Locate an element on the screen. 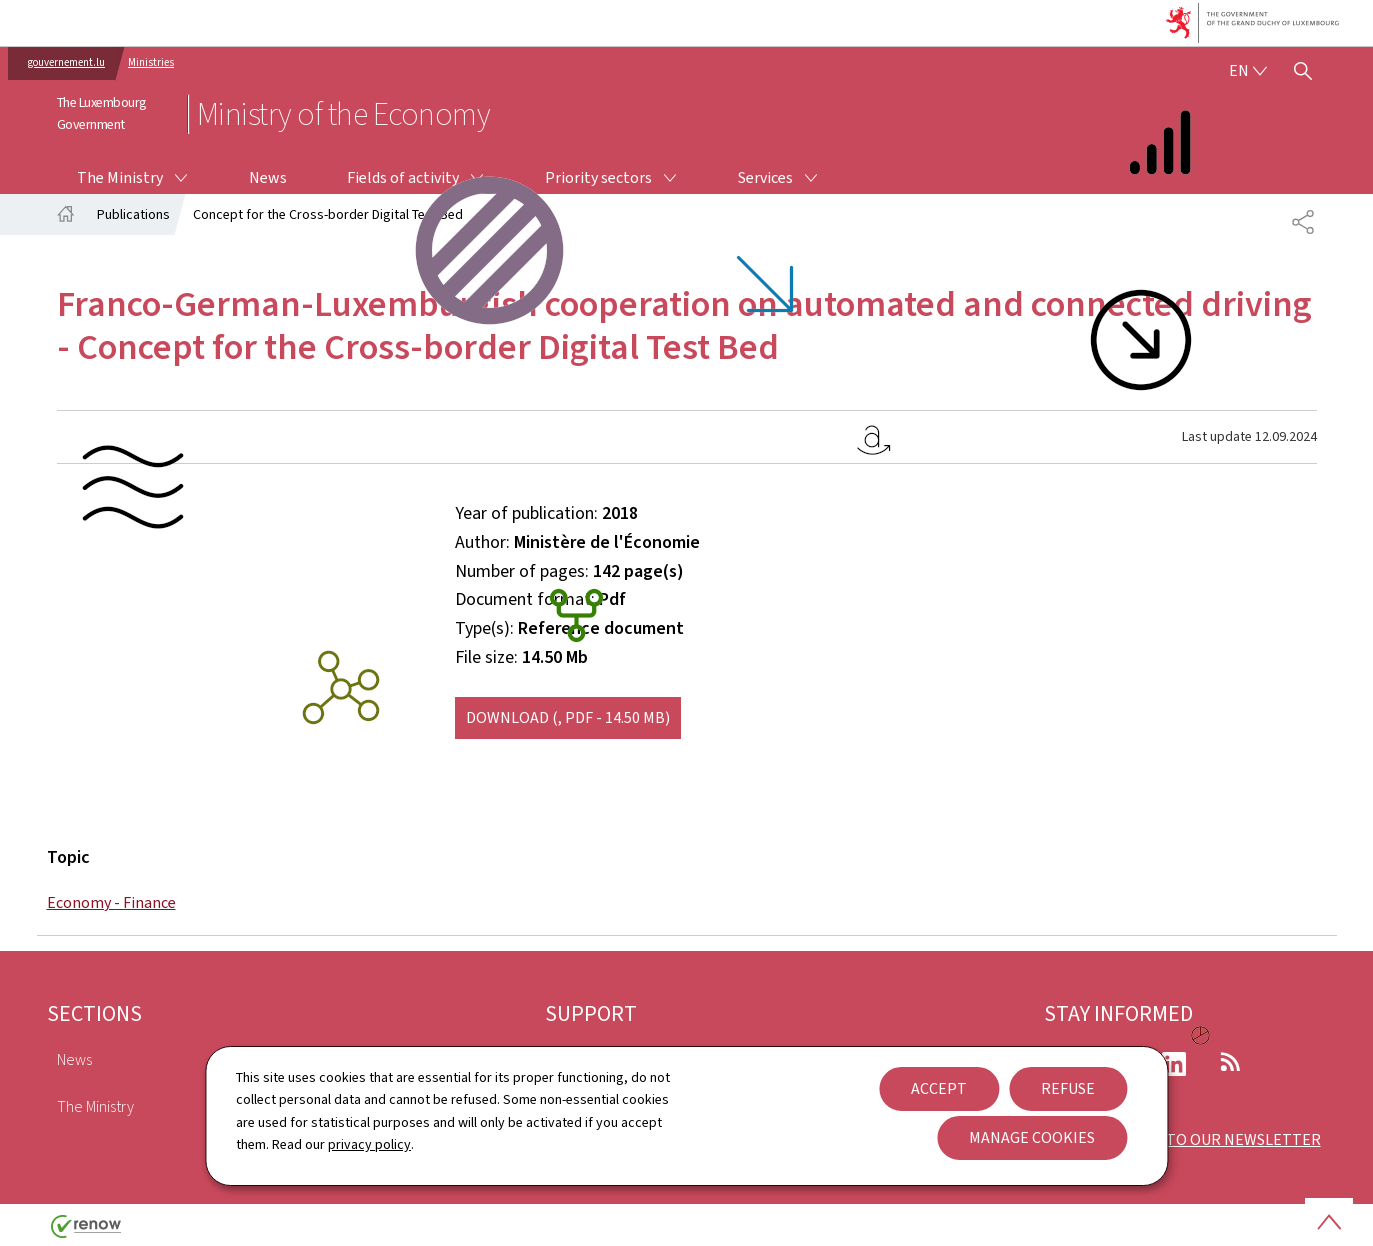  view analytics or statistics breakdown is located at coordinates (1200, 1035).